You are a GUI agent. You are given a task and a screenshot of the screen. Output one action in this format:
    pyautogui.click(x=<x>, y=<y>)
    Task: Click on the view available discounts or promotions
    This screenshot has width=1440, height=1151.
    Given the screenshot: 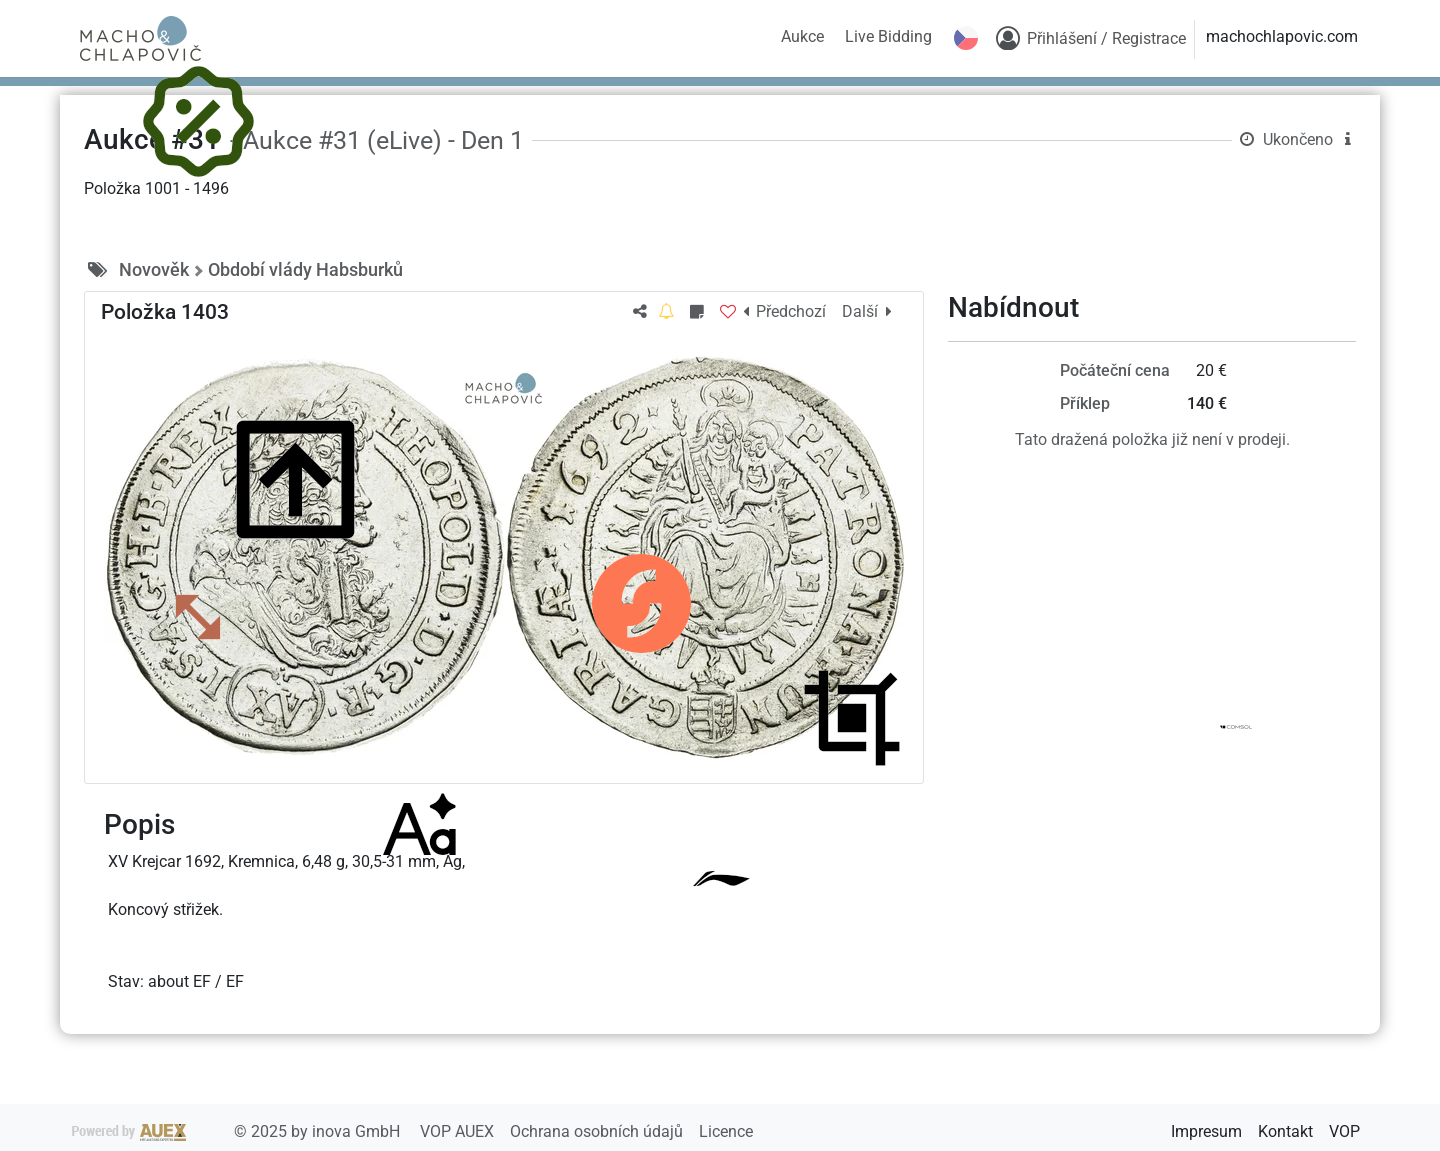 What is the action you would take?
    pyautogui.click(x=198, y=121)
    